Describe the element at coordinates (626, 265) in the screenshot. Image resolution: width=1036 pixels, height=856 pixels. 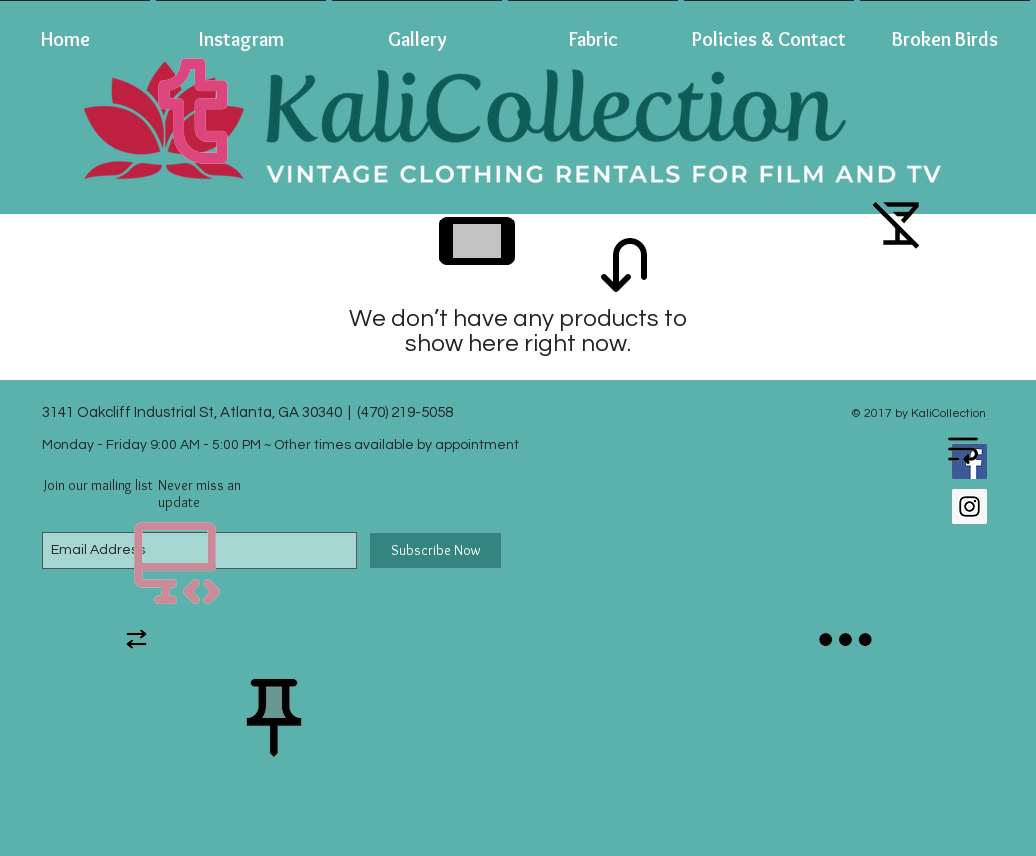
I see `undo or reverse last action` at that location.